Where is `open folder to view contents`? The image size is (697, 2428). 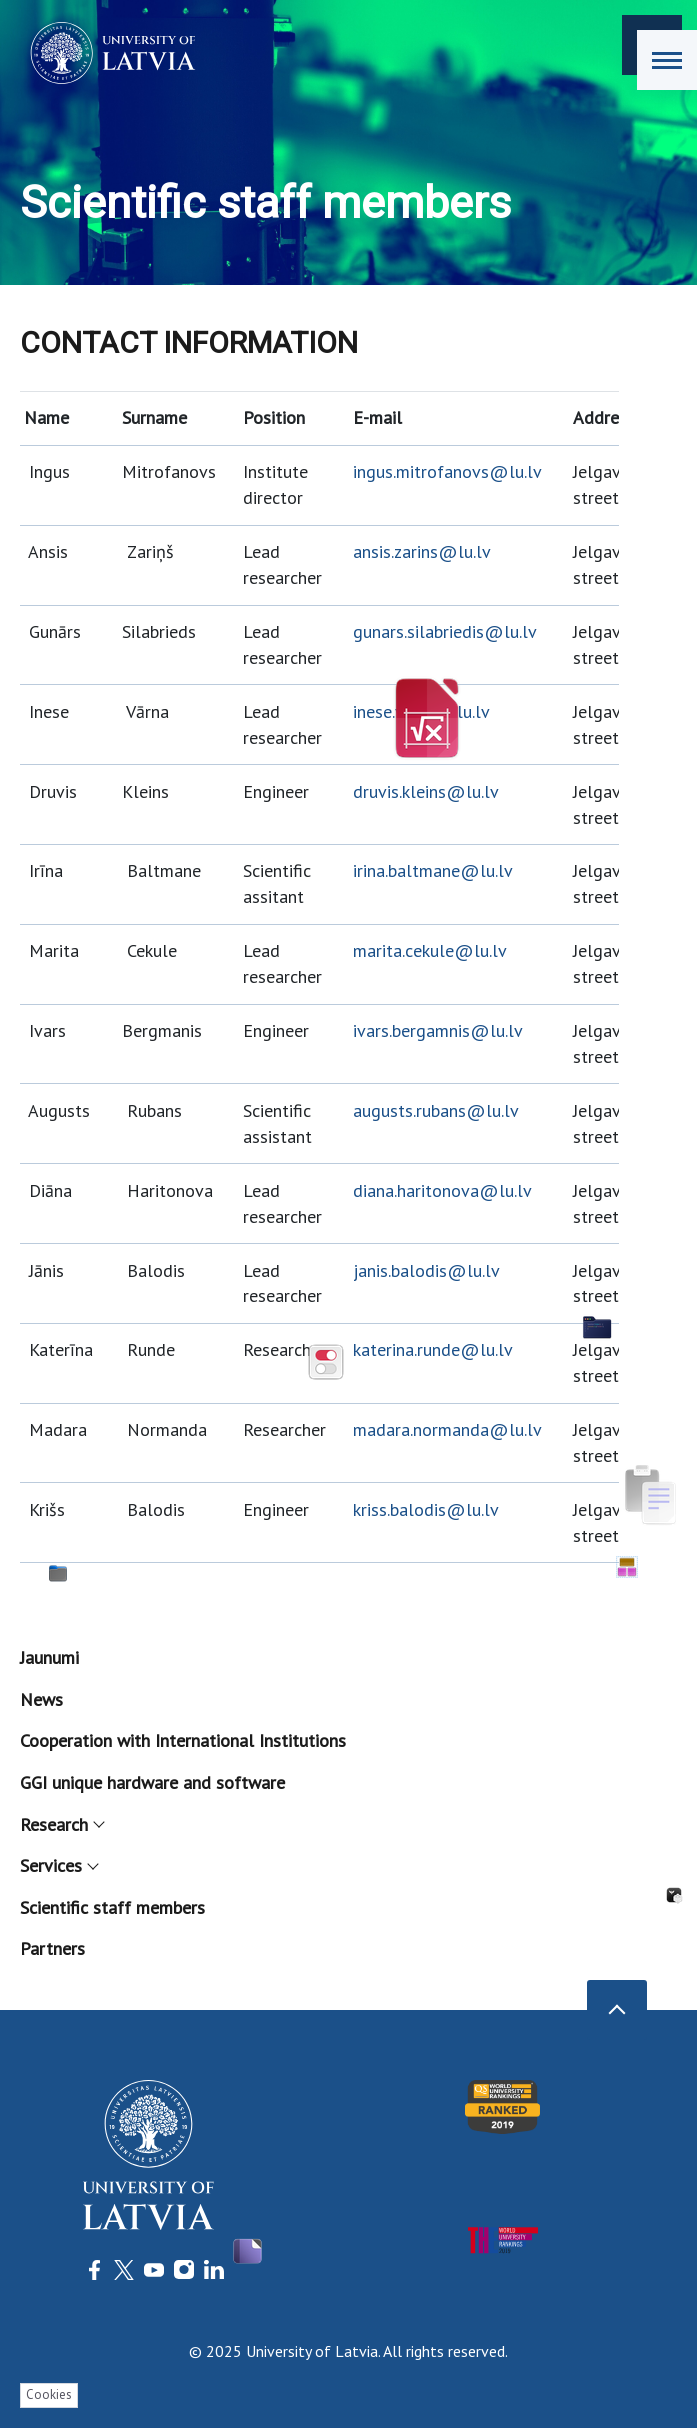
open folder to view contents is located at coordinates (58, 1573).